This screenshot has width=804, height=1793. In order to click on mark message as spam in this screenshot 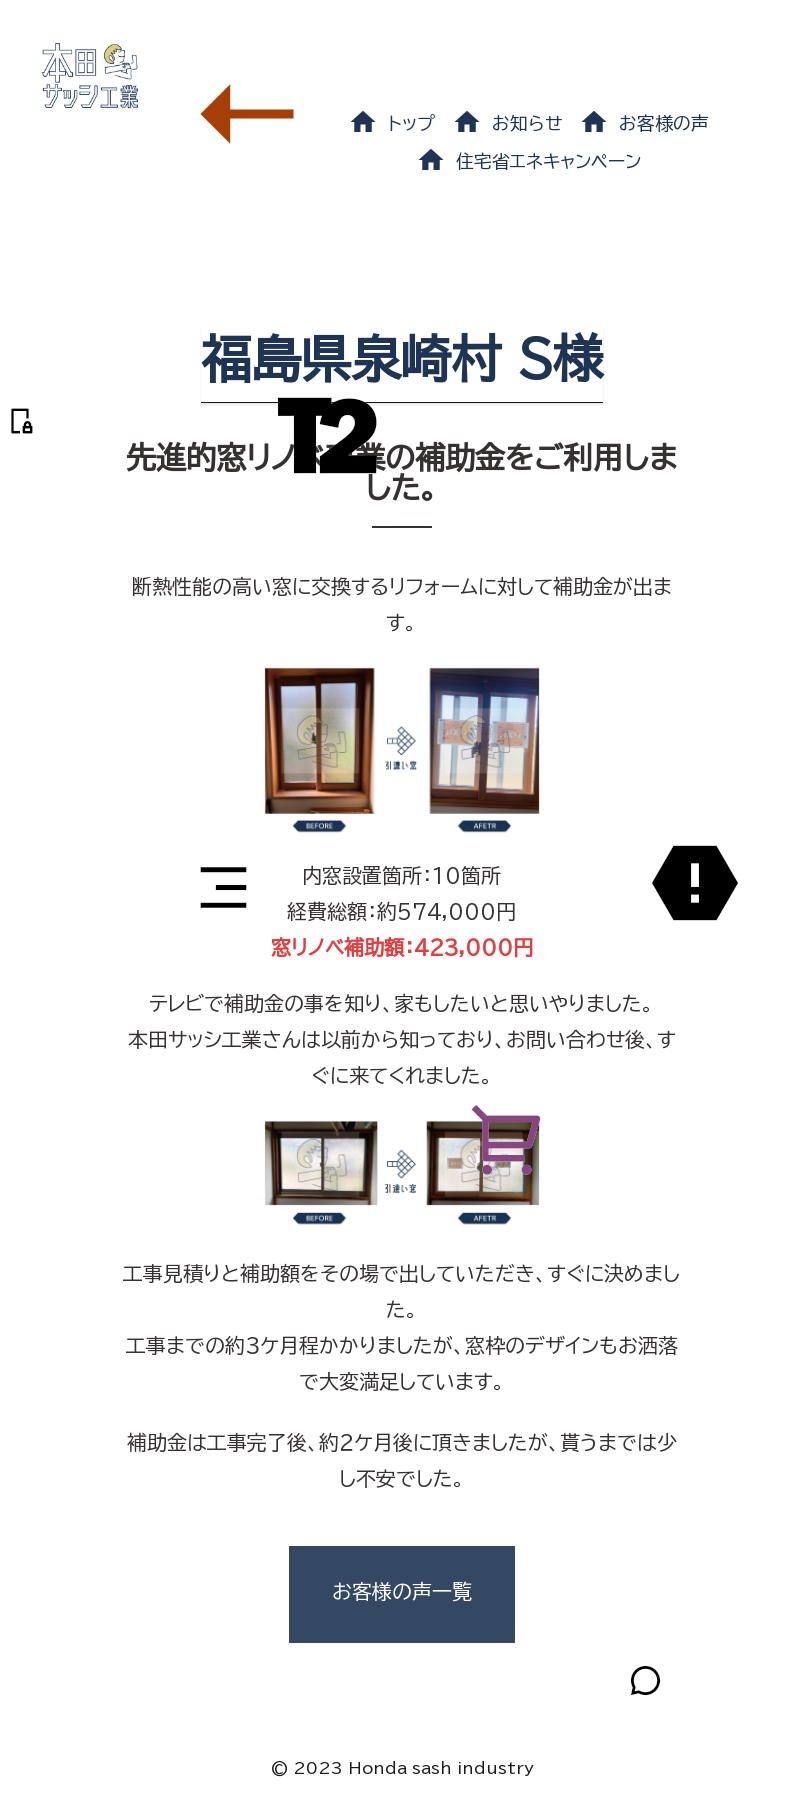, I will do `click(695, 883)`.